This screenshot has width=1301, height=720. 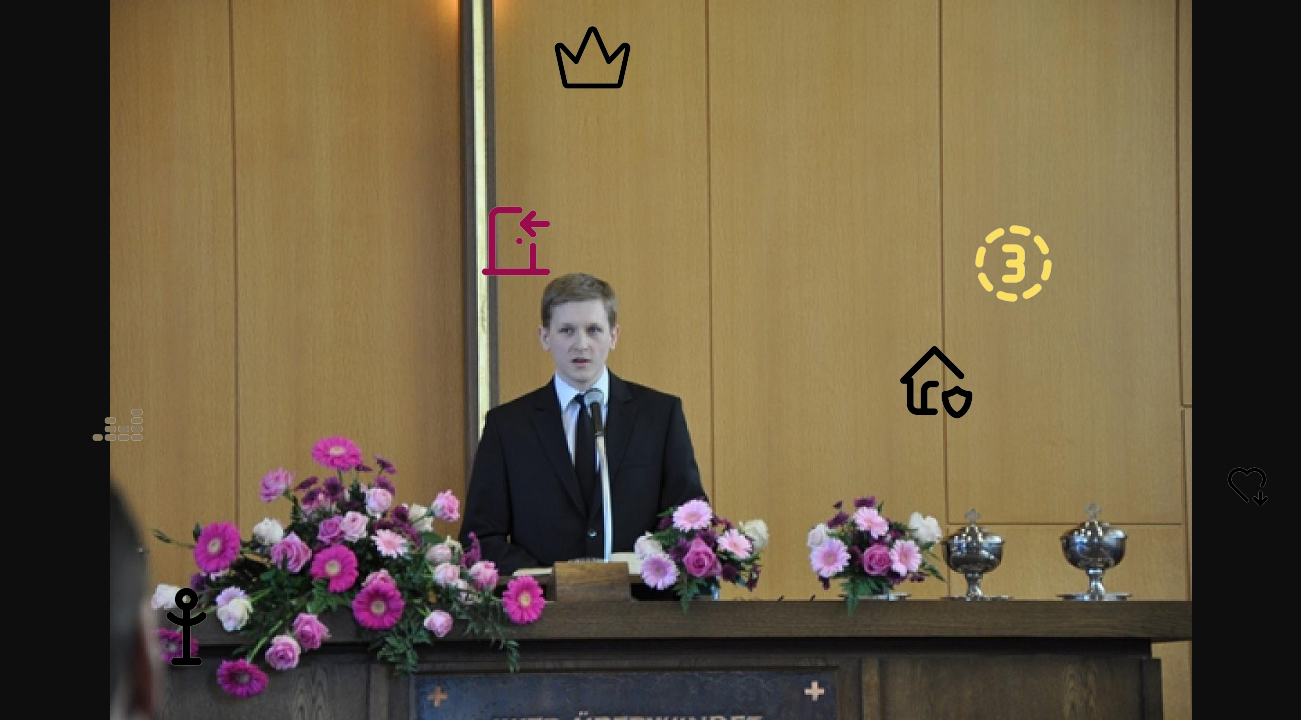 What do you see at coordinates (592, 61) in the screenshot?
I see `indicates premium or pro membership status` at bounding box center [592, 61].